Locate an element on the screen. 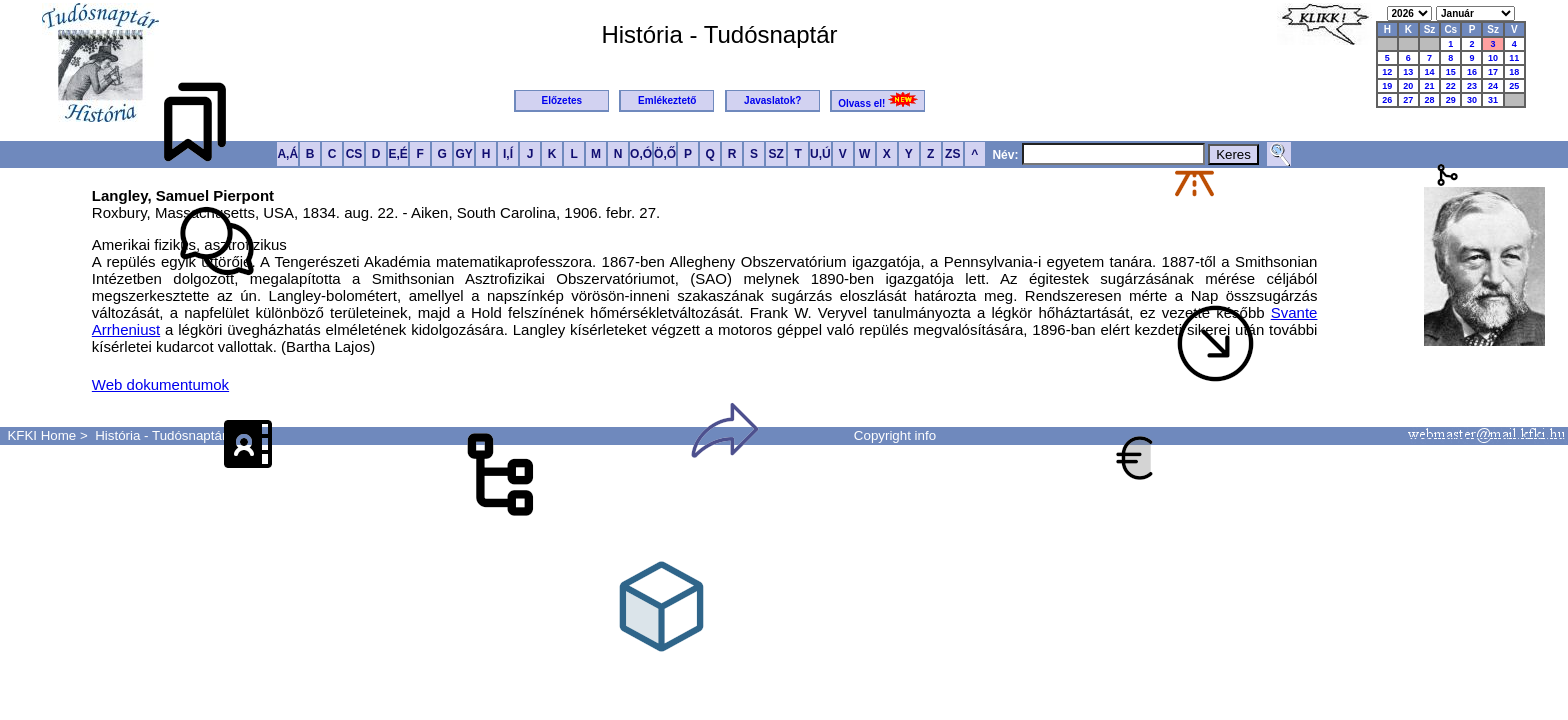 This screenshot has height=720, width=1568. merge branches in version control is located at coordinates (1446, 175).